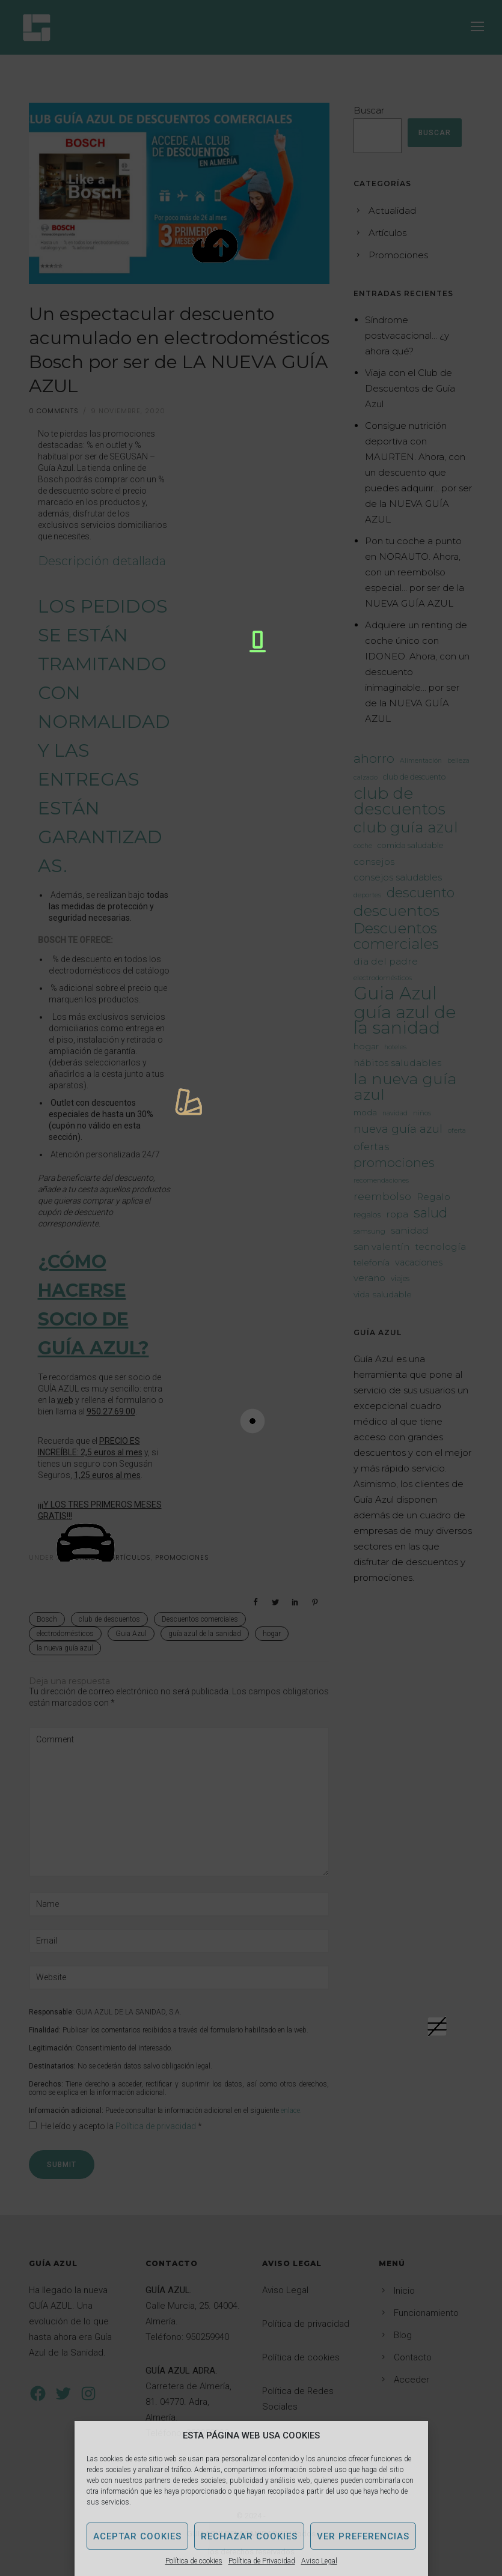  What do you see at coordinates (437, 2026) in the screenshot?
I see `indicates values are not equal or matching` at bounding box center [437, 2026].